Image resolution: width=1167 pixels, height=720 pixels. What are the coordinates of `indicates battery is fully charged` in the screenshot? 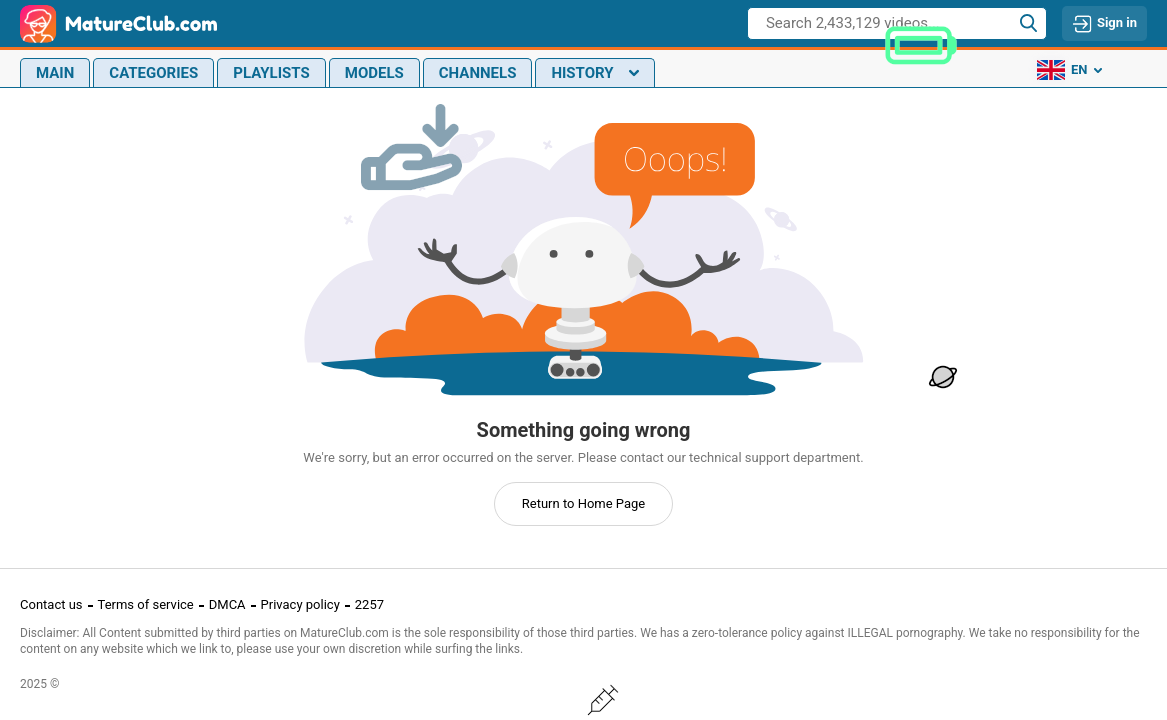 It's located at (921, 43).